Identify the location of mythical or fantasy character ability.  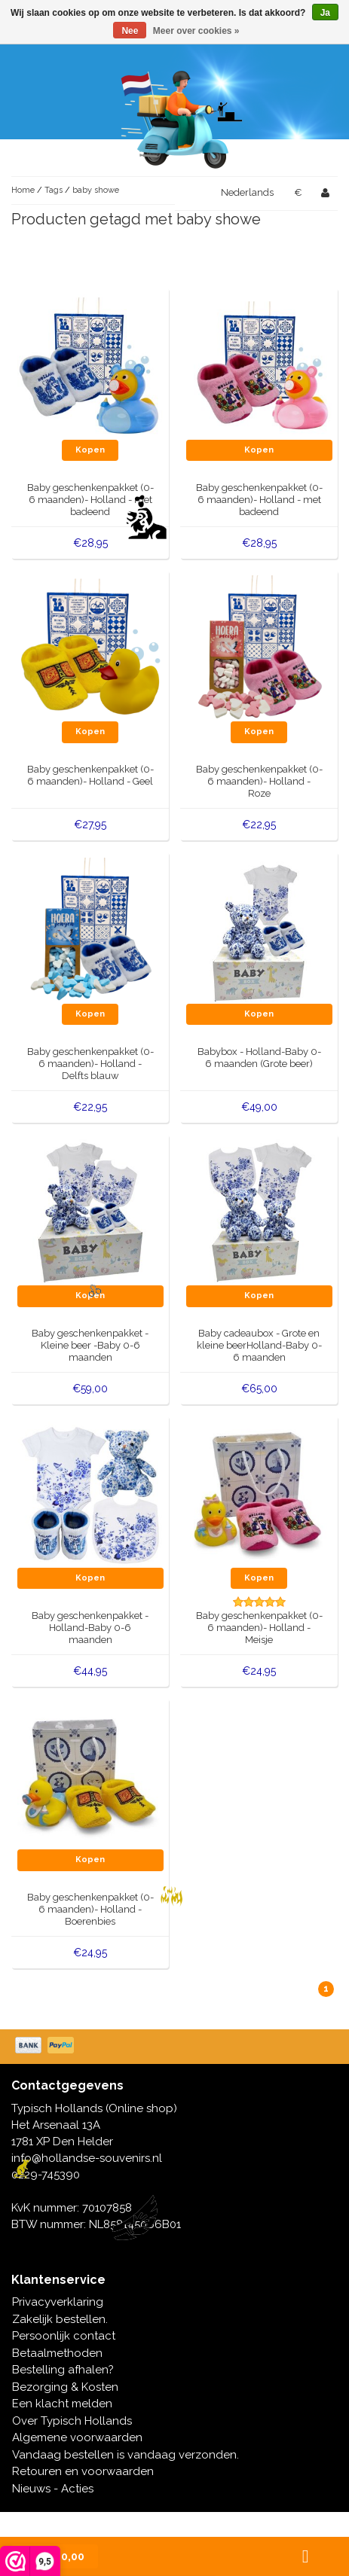
(135, 2218).